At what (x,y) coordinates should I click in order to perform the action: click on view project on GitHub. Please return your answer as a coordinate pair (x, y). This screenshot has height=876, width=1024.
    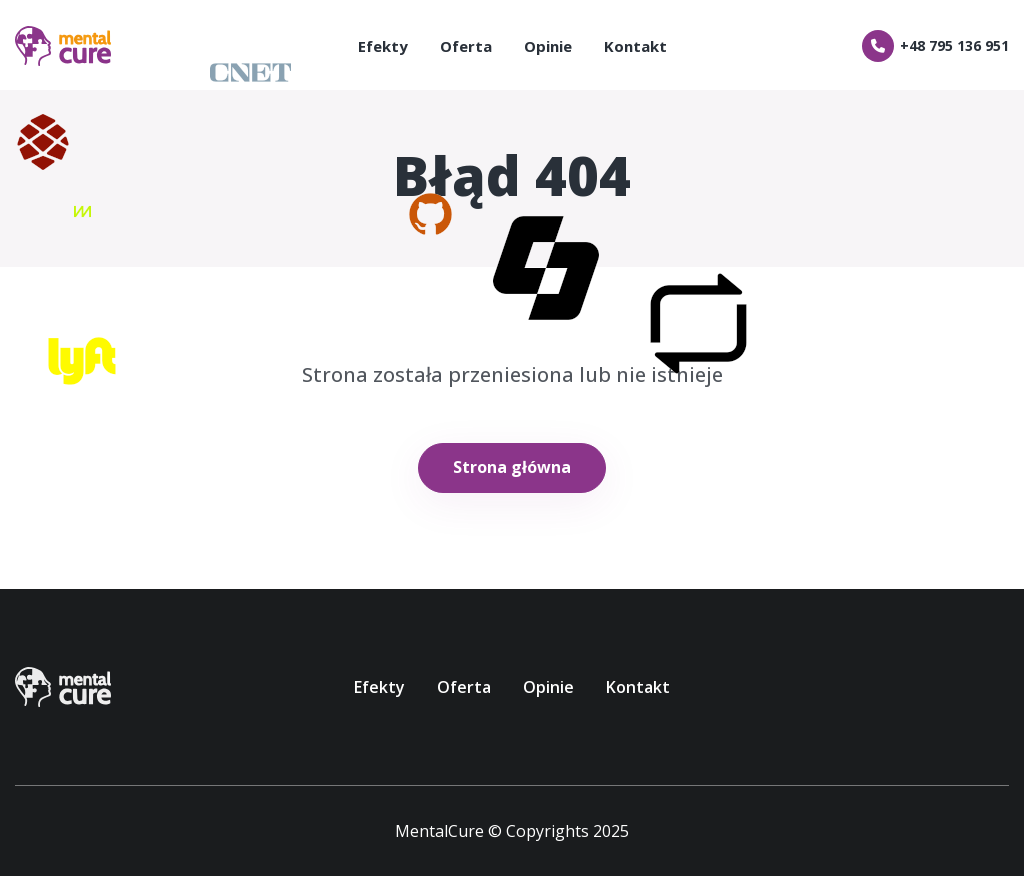
    Looking at the image, I should click on (430, 214).